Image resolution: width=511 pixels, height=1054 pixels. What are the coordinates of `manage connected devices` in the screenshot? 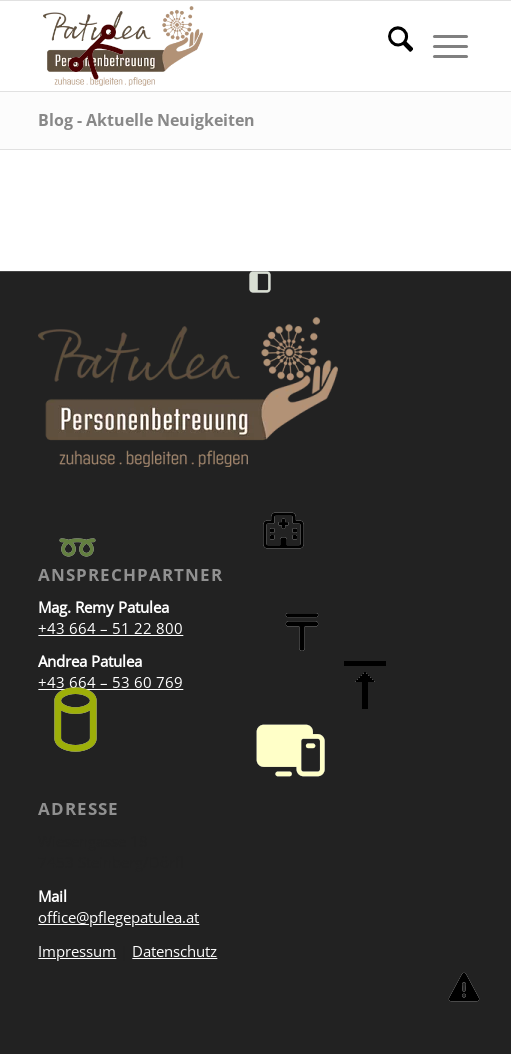 It's located at (289, 750).